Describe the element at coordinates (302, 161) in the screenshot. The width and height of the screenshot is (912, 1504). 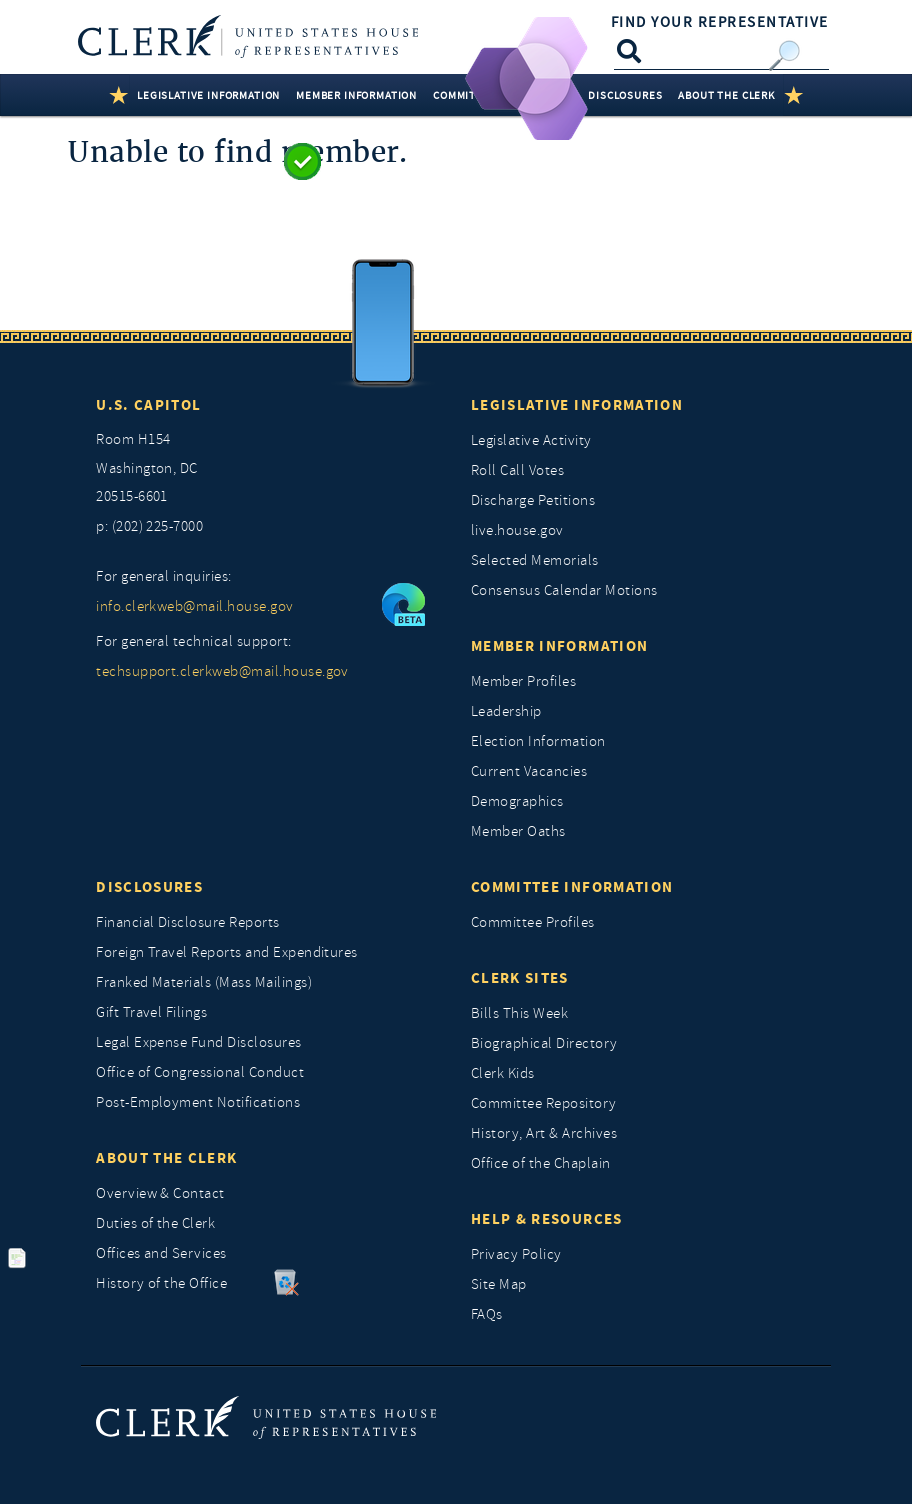
I see `file successfully synced to OneDrive` at that location.